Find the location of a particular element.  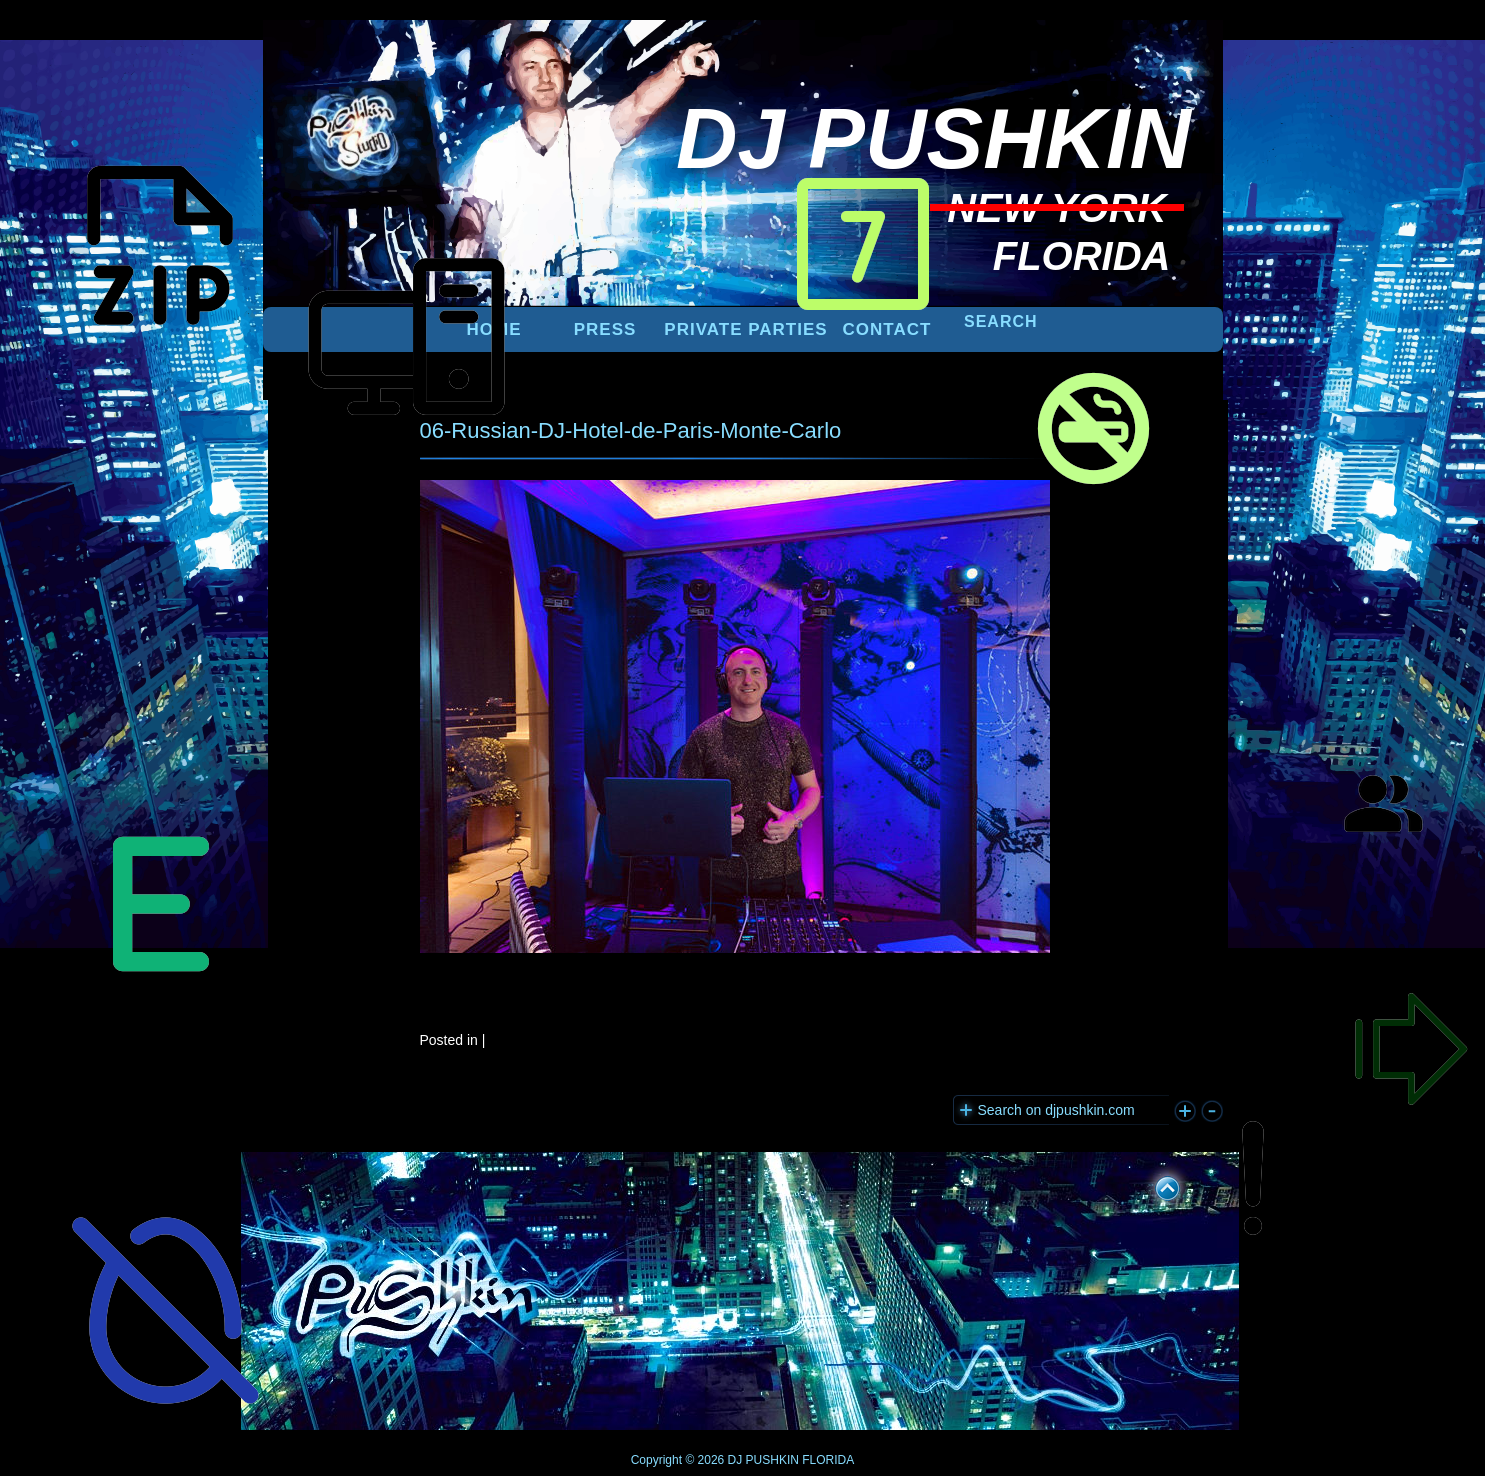

the letter "e" icon, typically used for alphabetical indexing or text formatting is located at coordinates (161, 904).